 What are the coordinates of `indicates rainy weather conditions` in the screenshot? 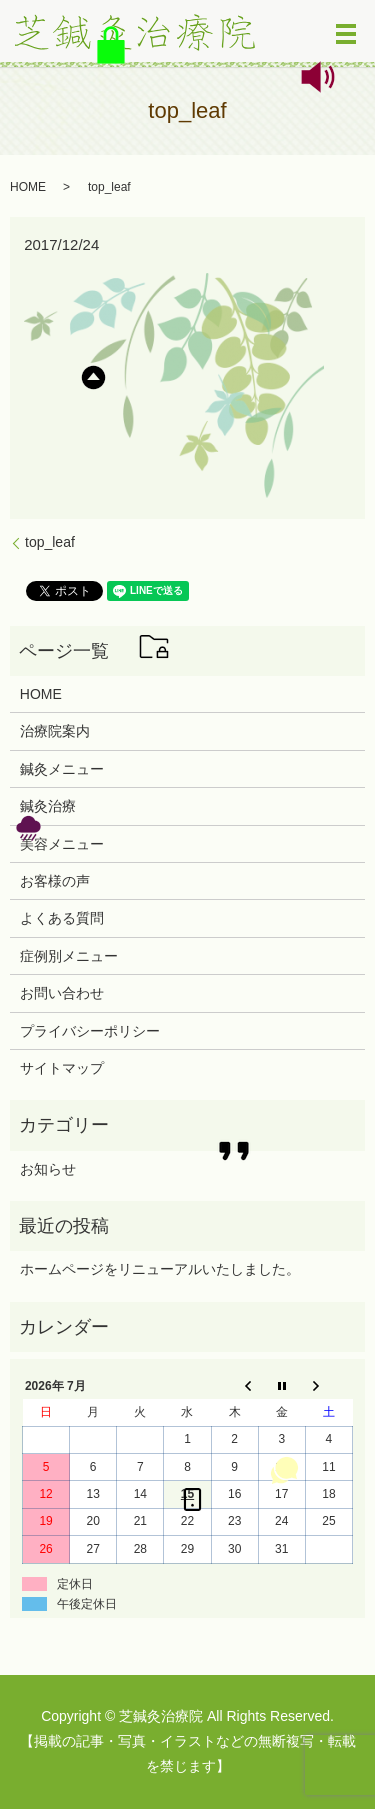 It's located at (28, 828).